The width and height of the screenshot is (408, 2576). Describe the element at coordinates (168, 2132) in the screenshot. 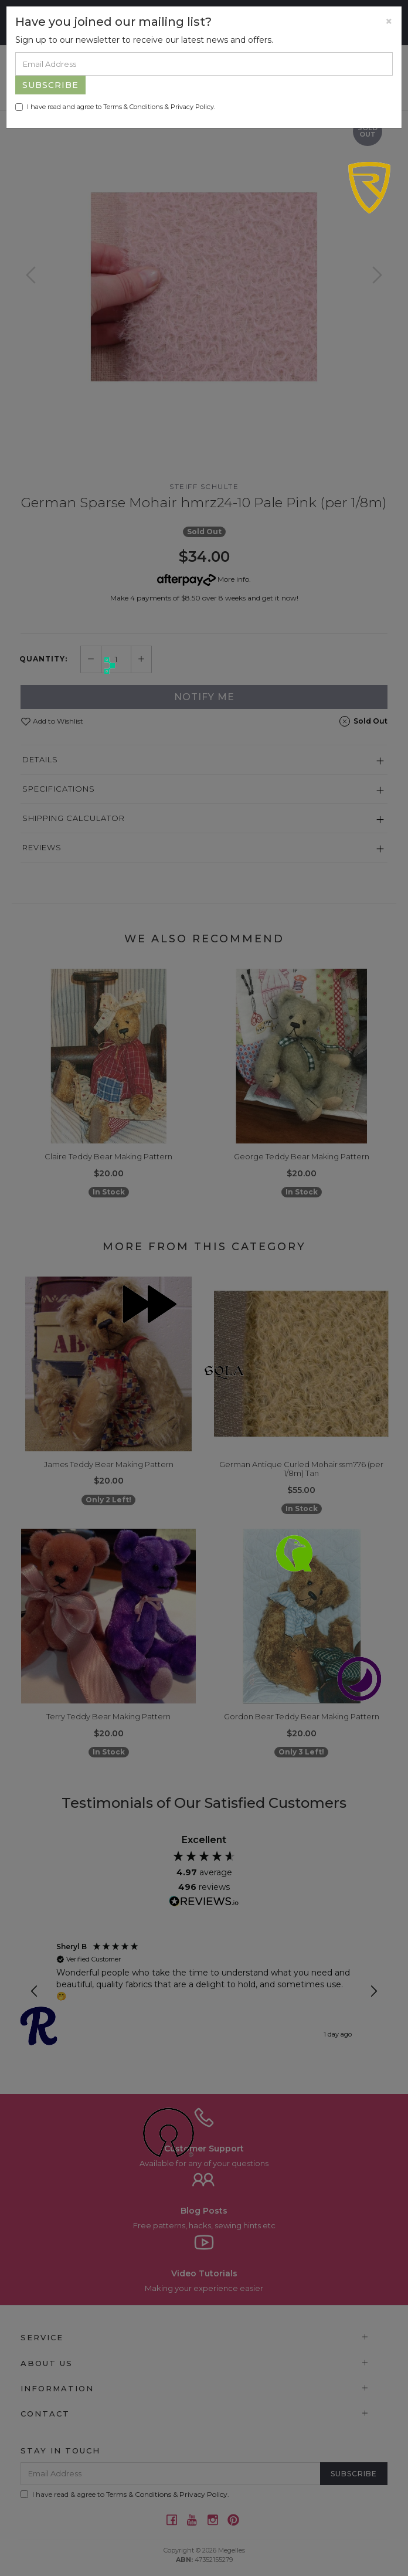

I see `open source initiative logo` at that location.